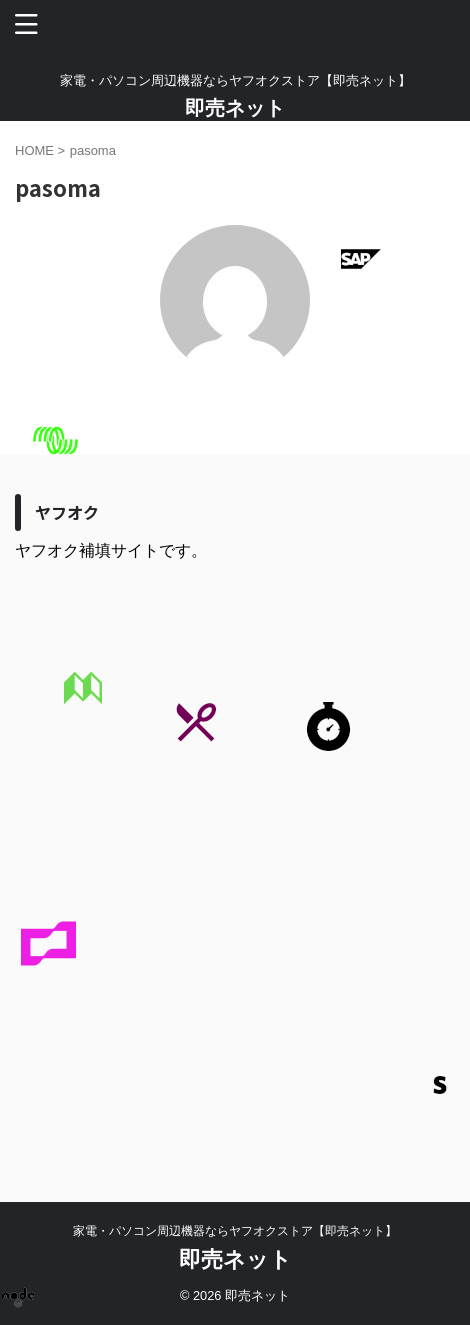  I want to click on stripe payment integration, so click(440, 1085).